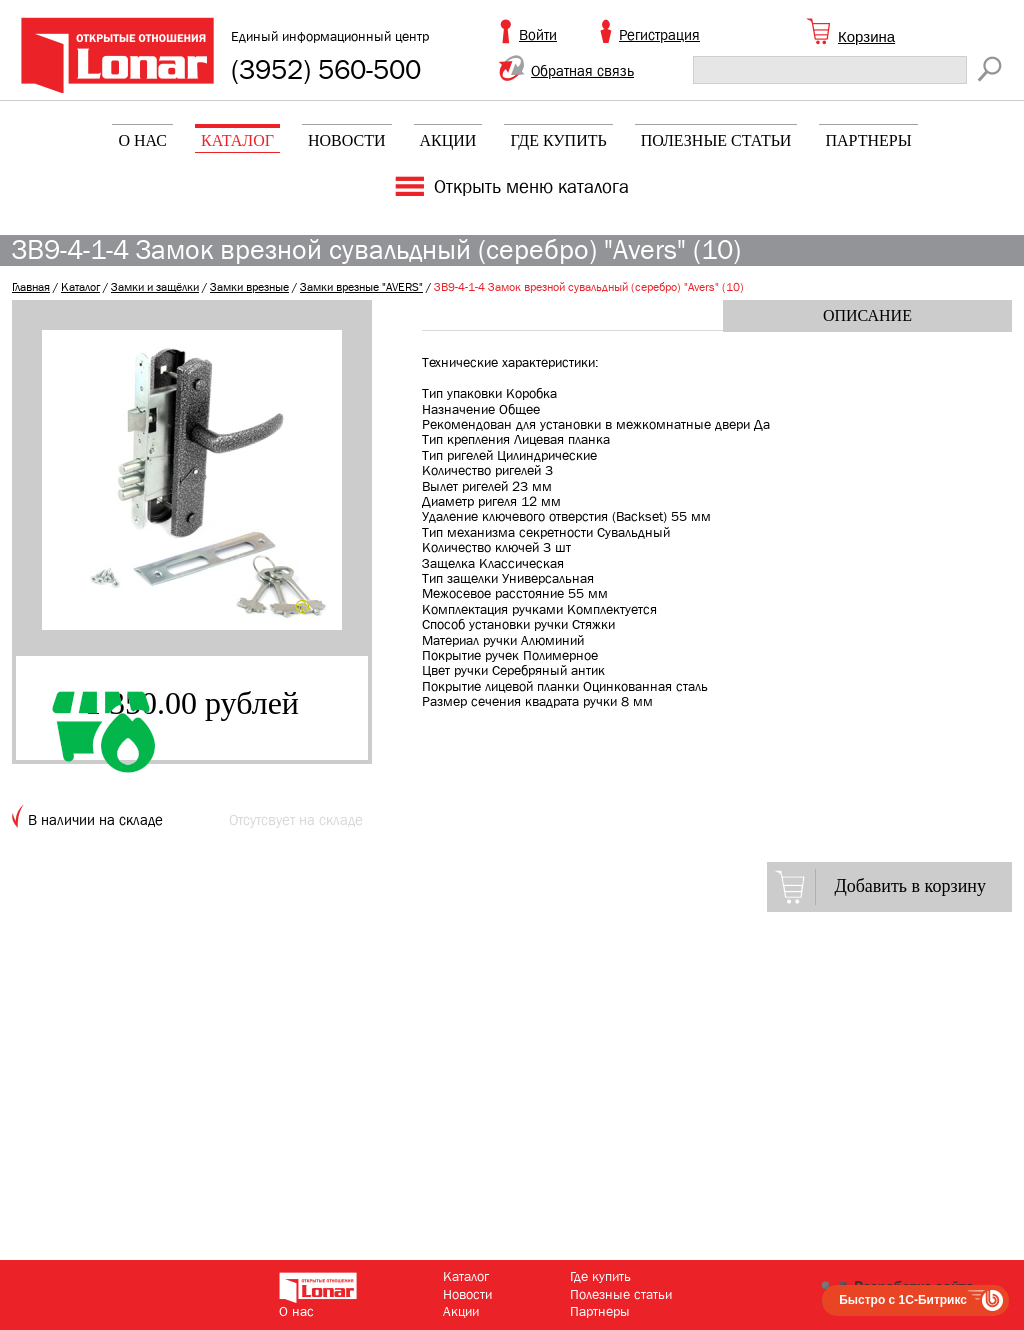 This screenshot has height=1330, width=1024. Describe the element at coordinates (302, 606) in the screenshot. I see `react with a crying emotion` at that location.